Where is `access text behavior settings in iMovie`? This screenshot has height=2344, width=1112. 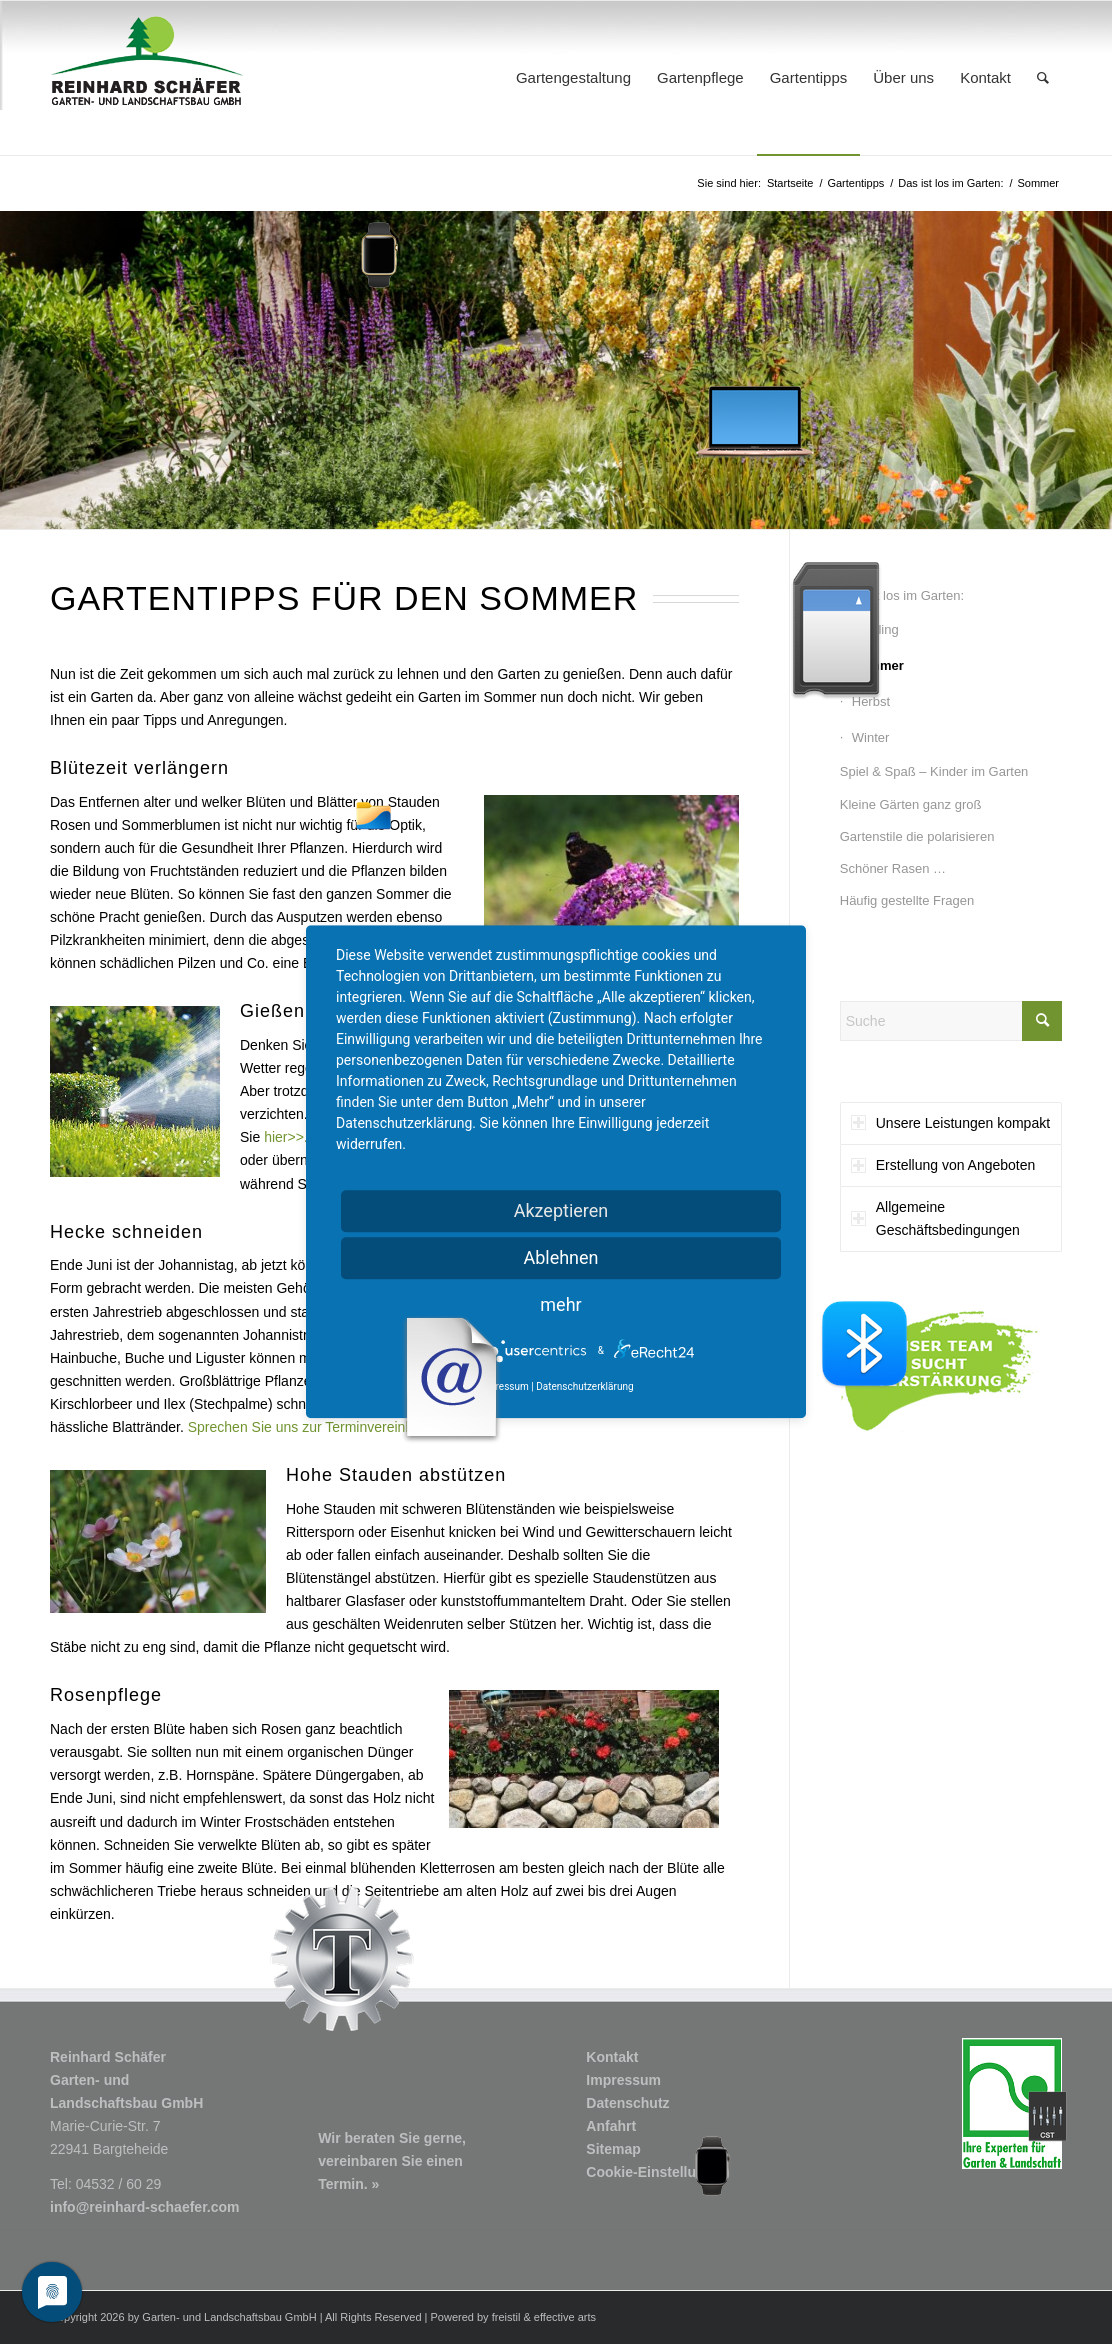 access text behavior settings in iMovie is located at coordinates (342, 1959).